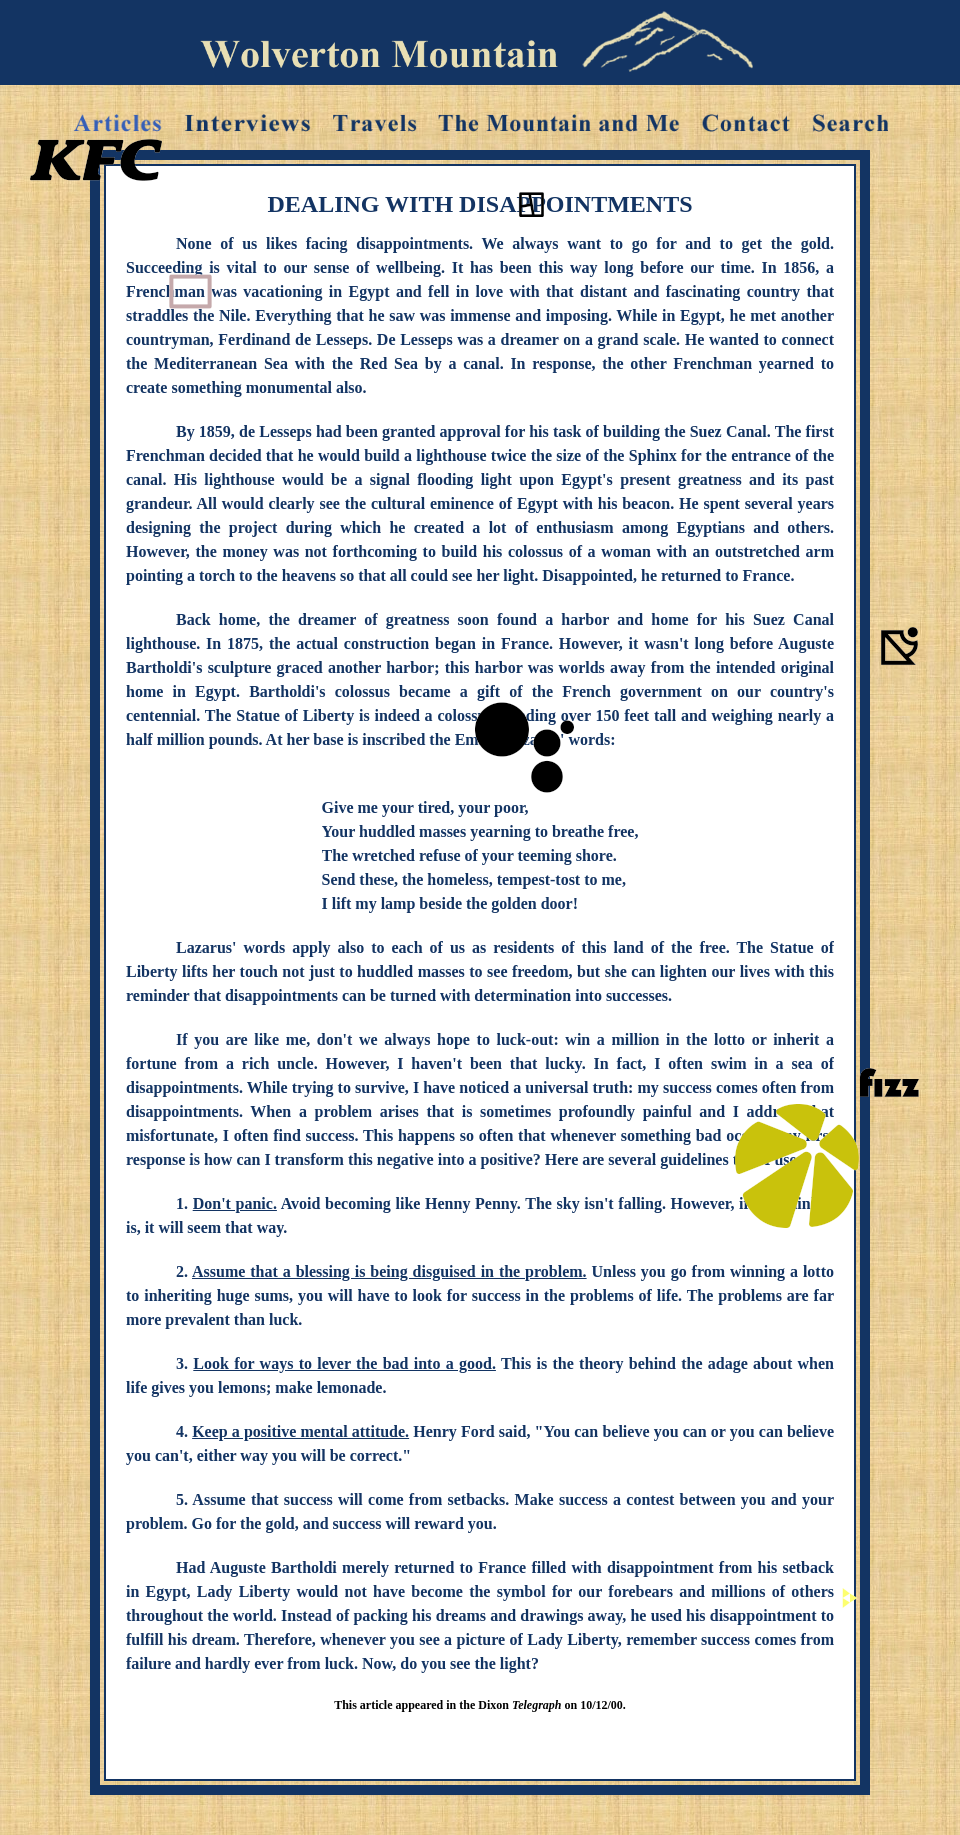  What do you see at coordinates (96, 160) in the screenshot?
I see `KFC brand logo` at bounding box center [96, 160].